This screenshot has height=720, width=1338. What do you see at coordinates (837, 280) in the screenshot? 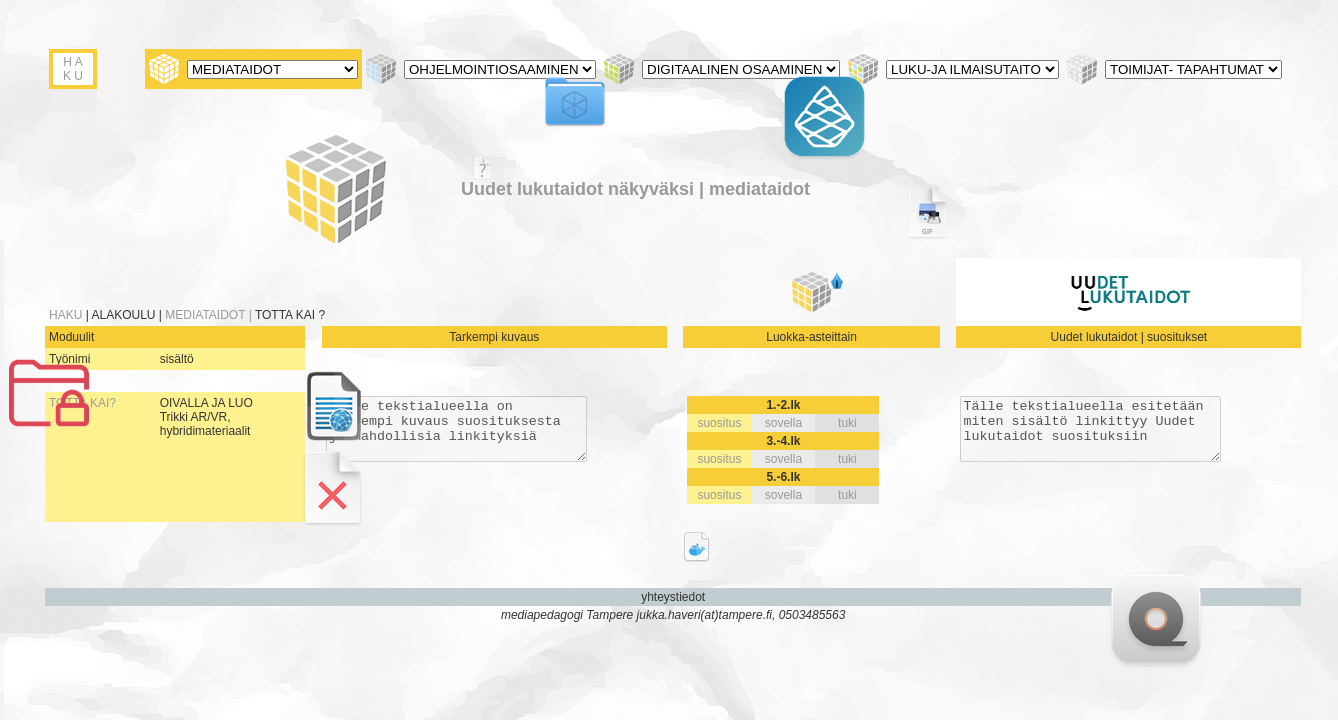
I see `open scrivano writing app` at bounding box center [837, 280].